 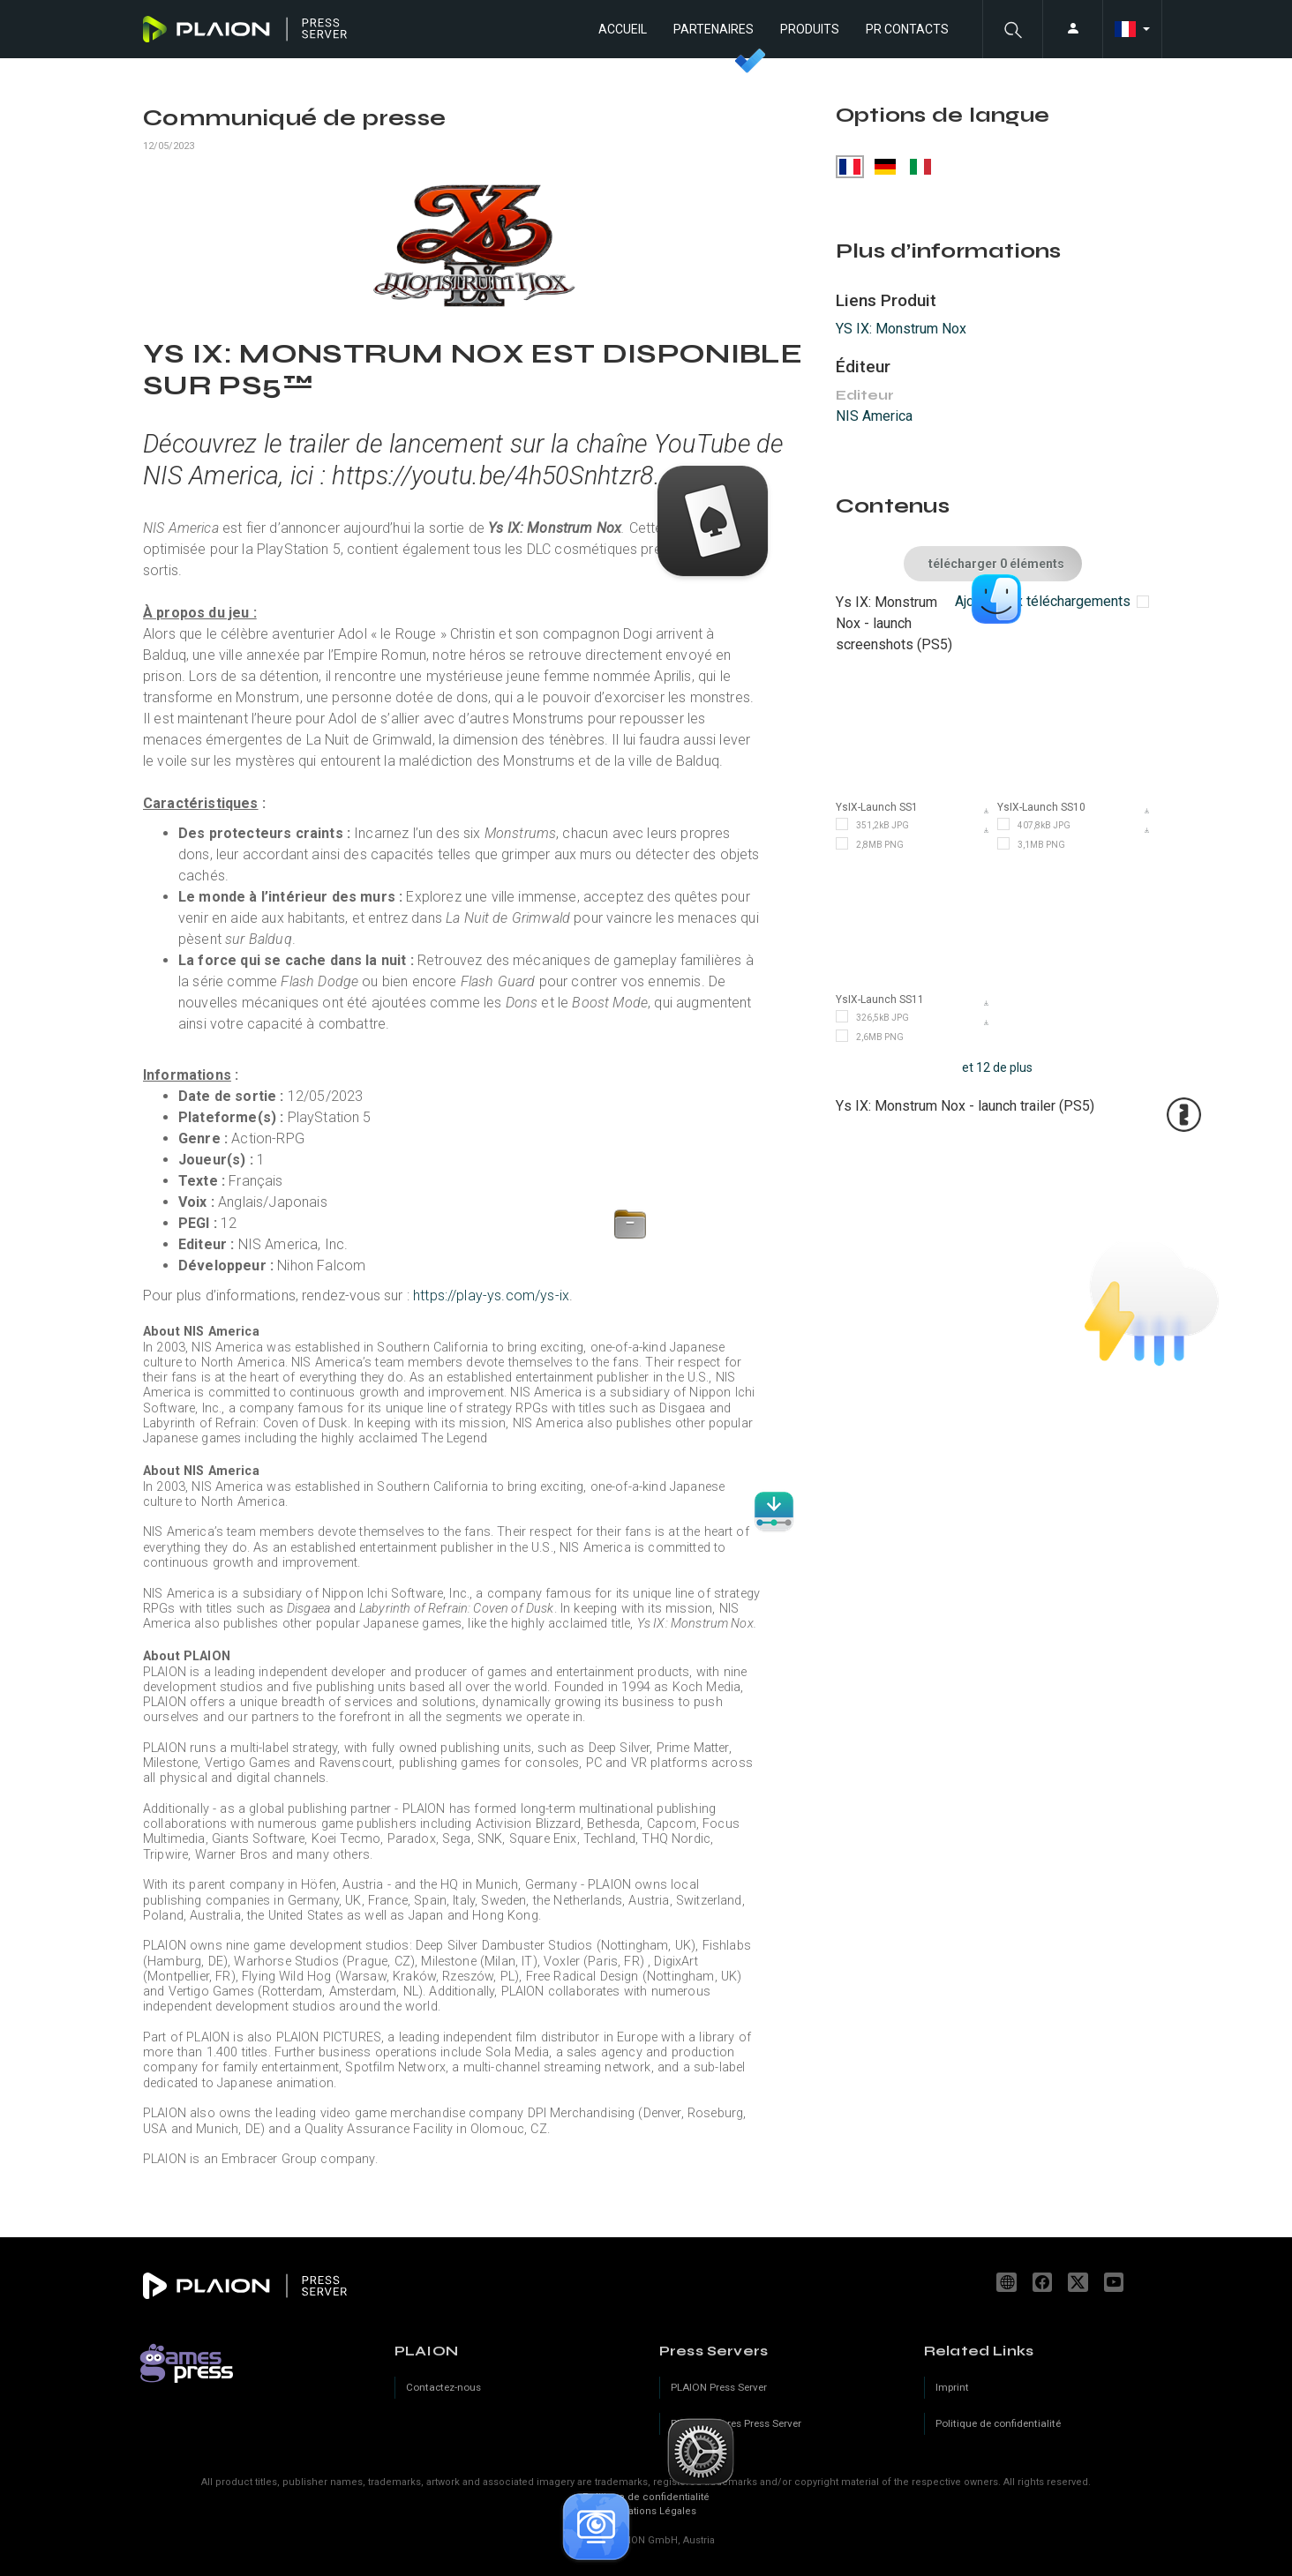 What do you see at coordinates (774, 1511) in the screenshot?
I see `open the ubiquity installer application` at bounding box center [774, 1511].